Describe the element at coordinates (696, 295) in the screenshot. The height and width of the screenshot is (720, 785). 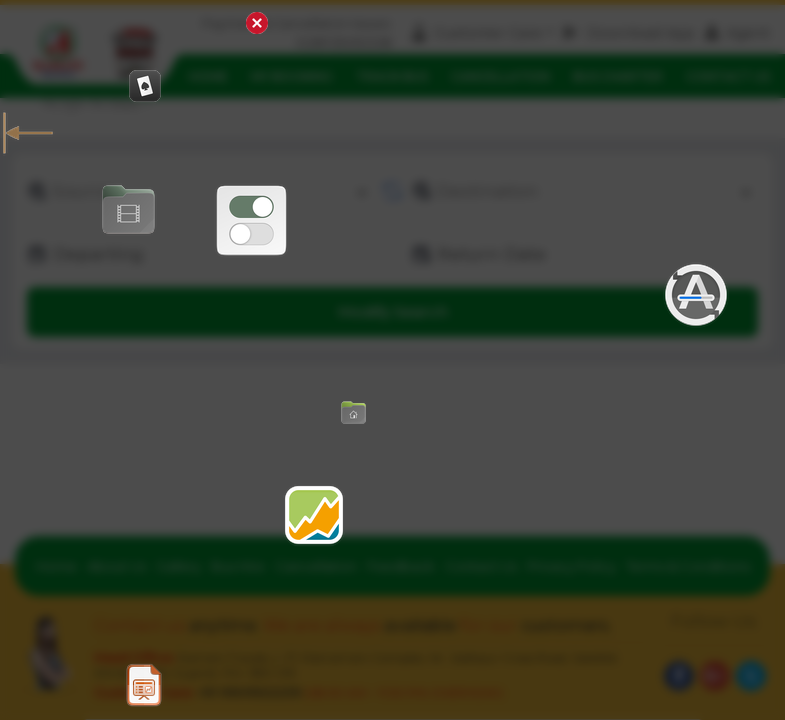
I see `check for available software updates` at that location.